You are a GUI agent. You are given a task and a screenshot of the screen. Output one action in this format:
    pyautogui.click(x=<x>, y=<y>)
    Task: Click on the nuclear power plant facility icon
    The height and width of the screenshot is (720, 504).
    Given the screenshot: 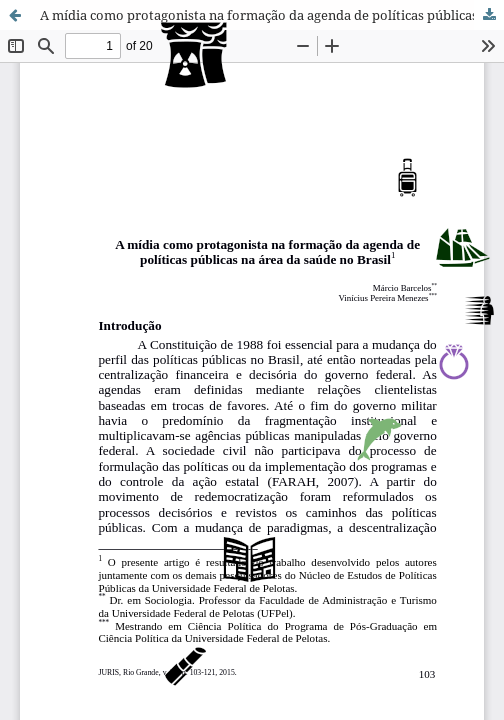 What is the action you would take?
    pyautogui.click(x=194, y=55)
    